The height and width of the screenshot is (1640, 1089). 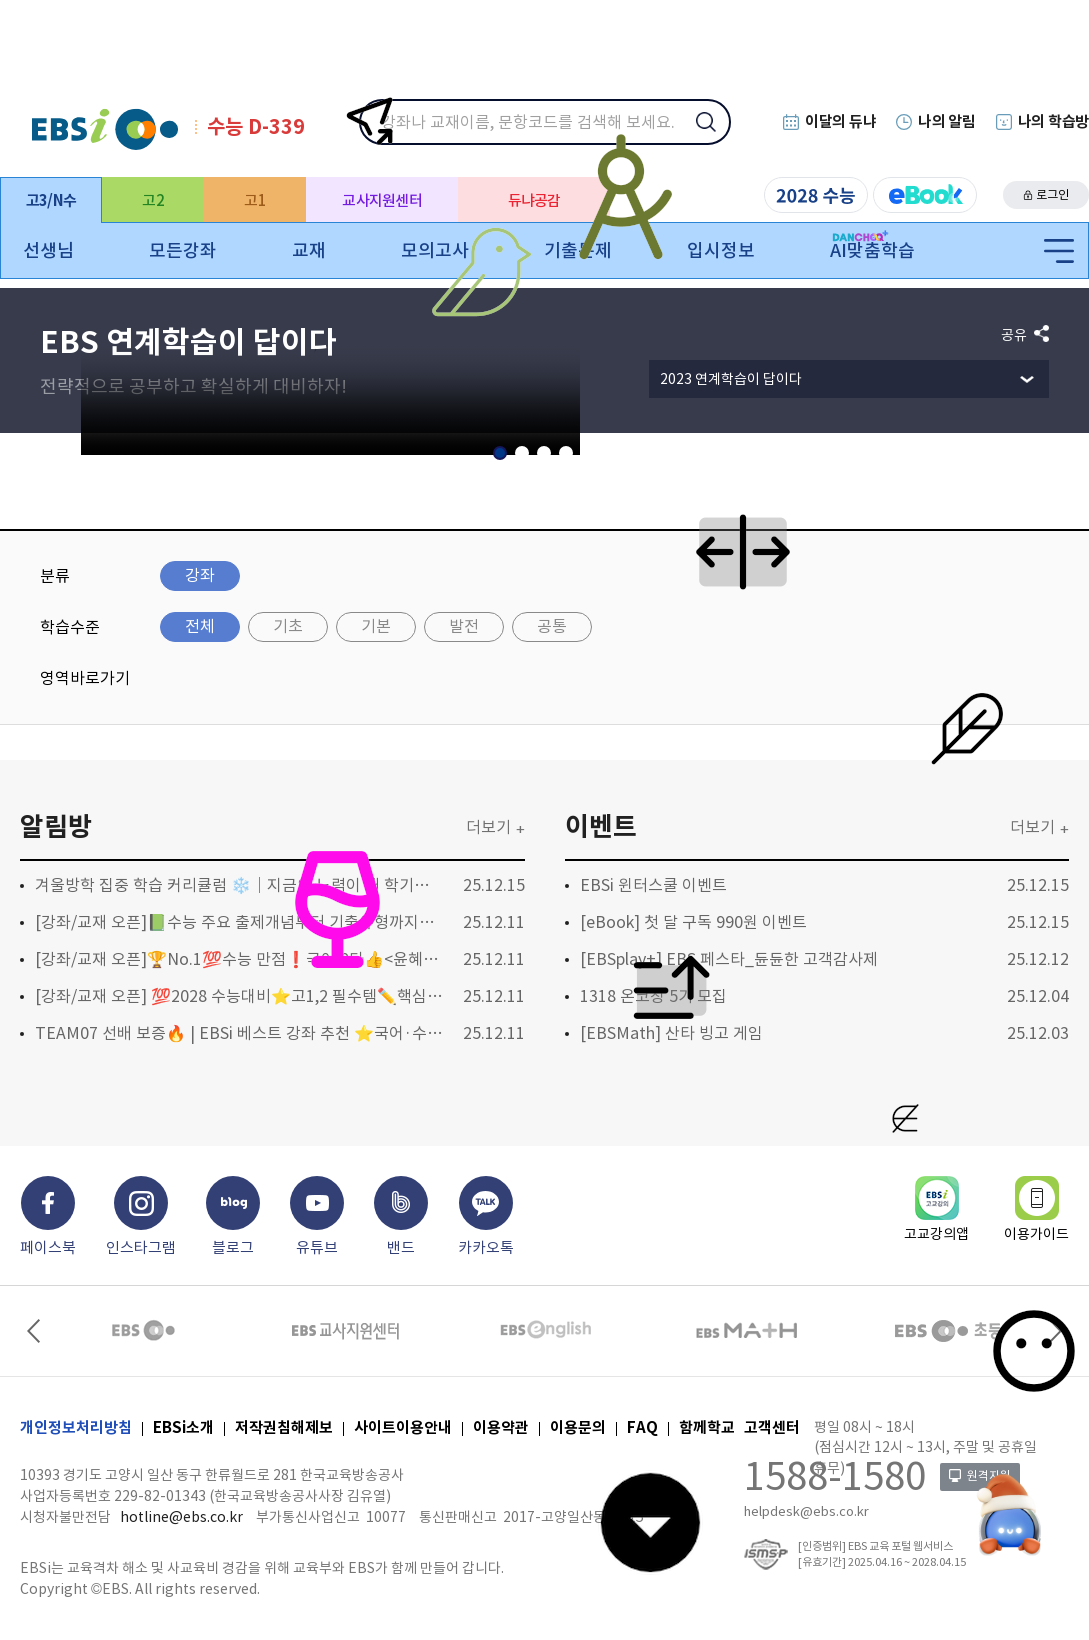 What do you see at coordinates (650, 1522) in the screenshot?
I see `tap to expand dropdown menu` at bounding box center [650, 1522].